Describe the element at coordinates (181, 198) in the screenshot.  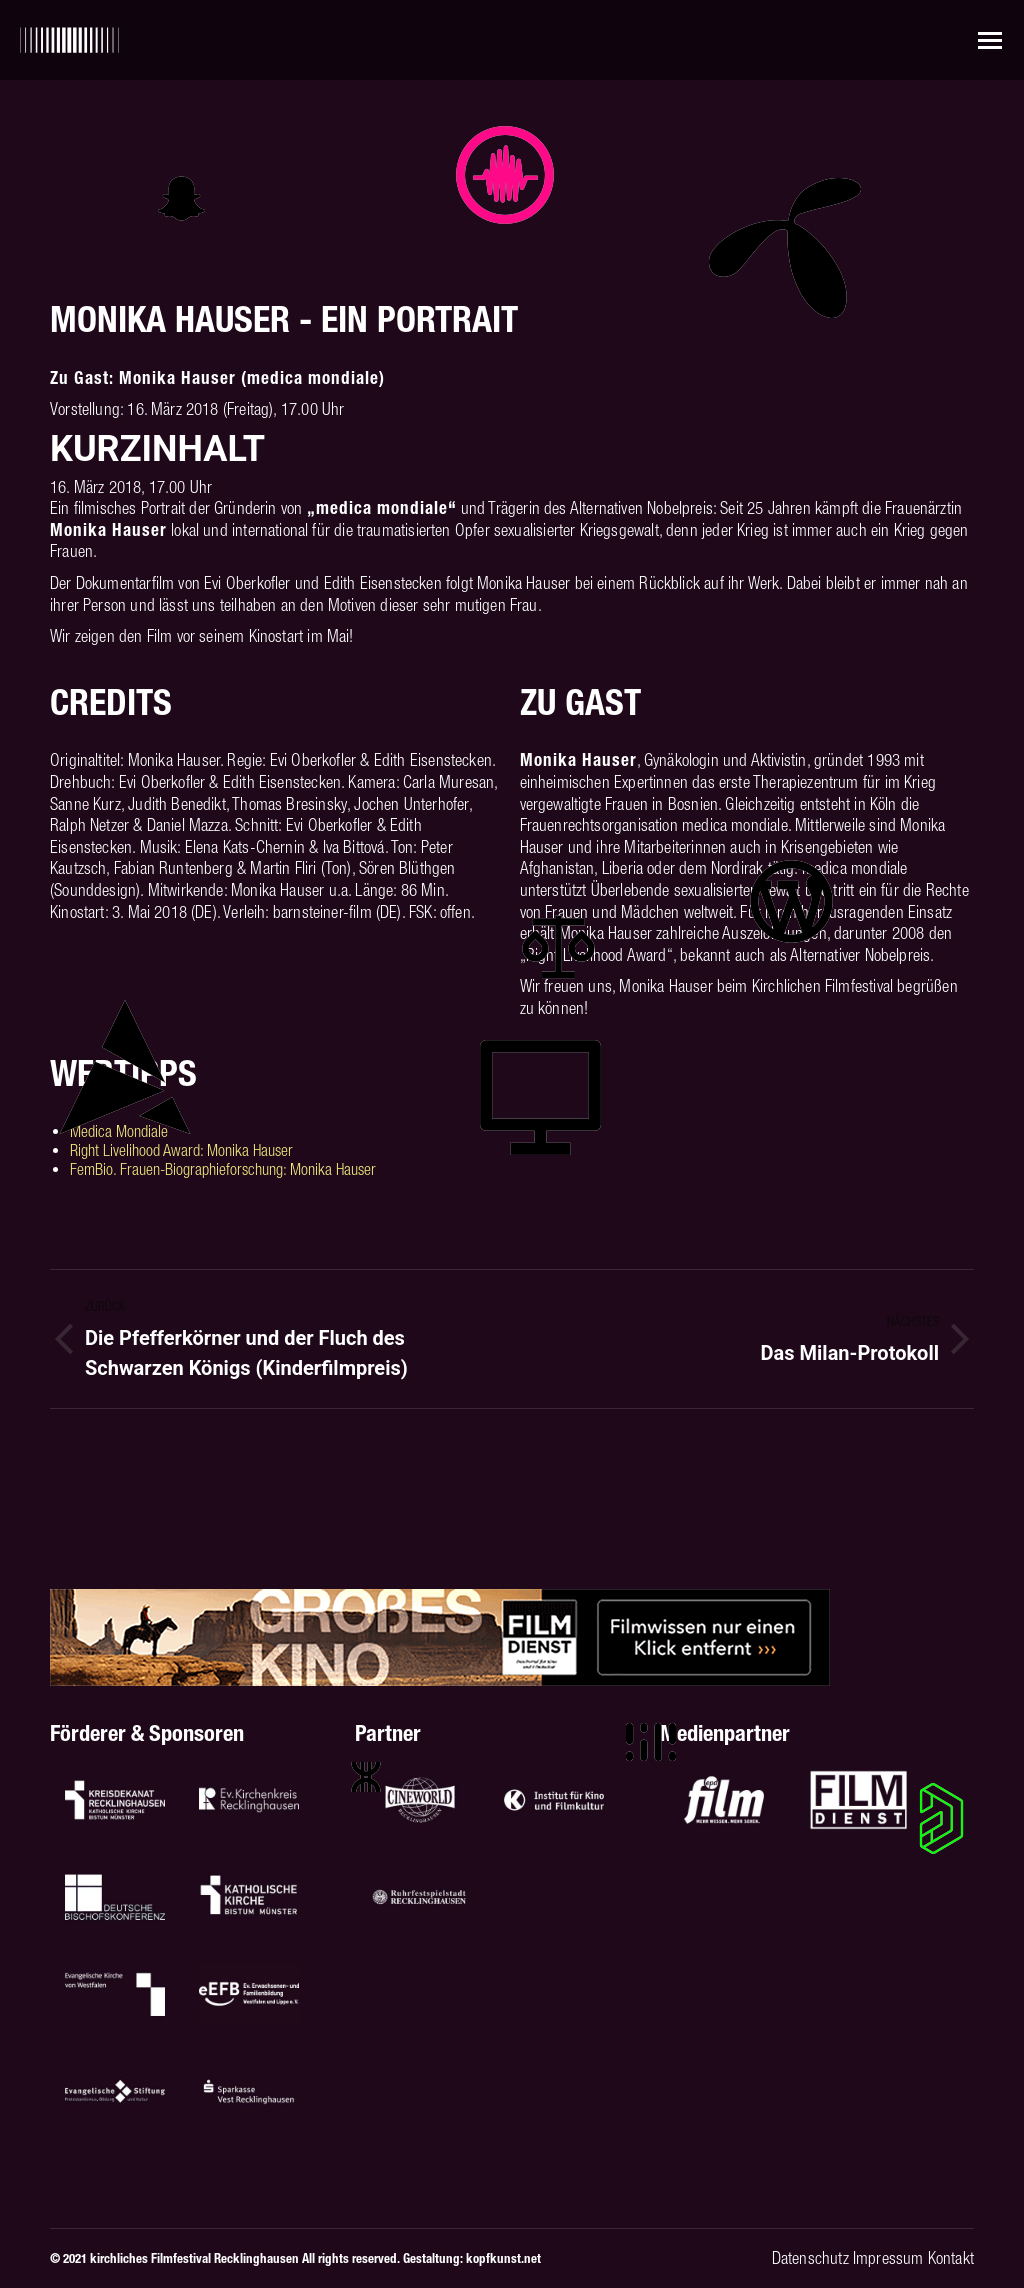
I see `open Snapchat app` at that location.